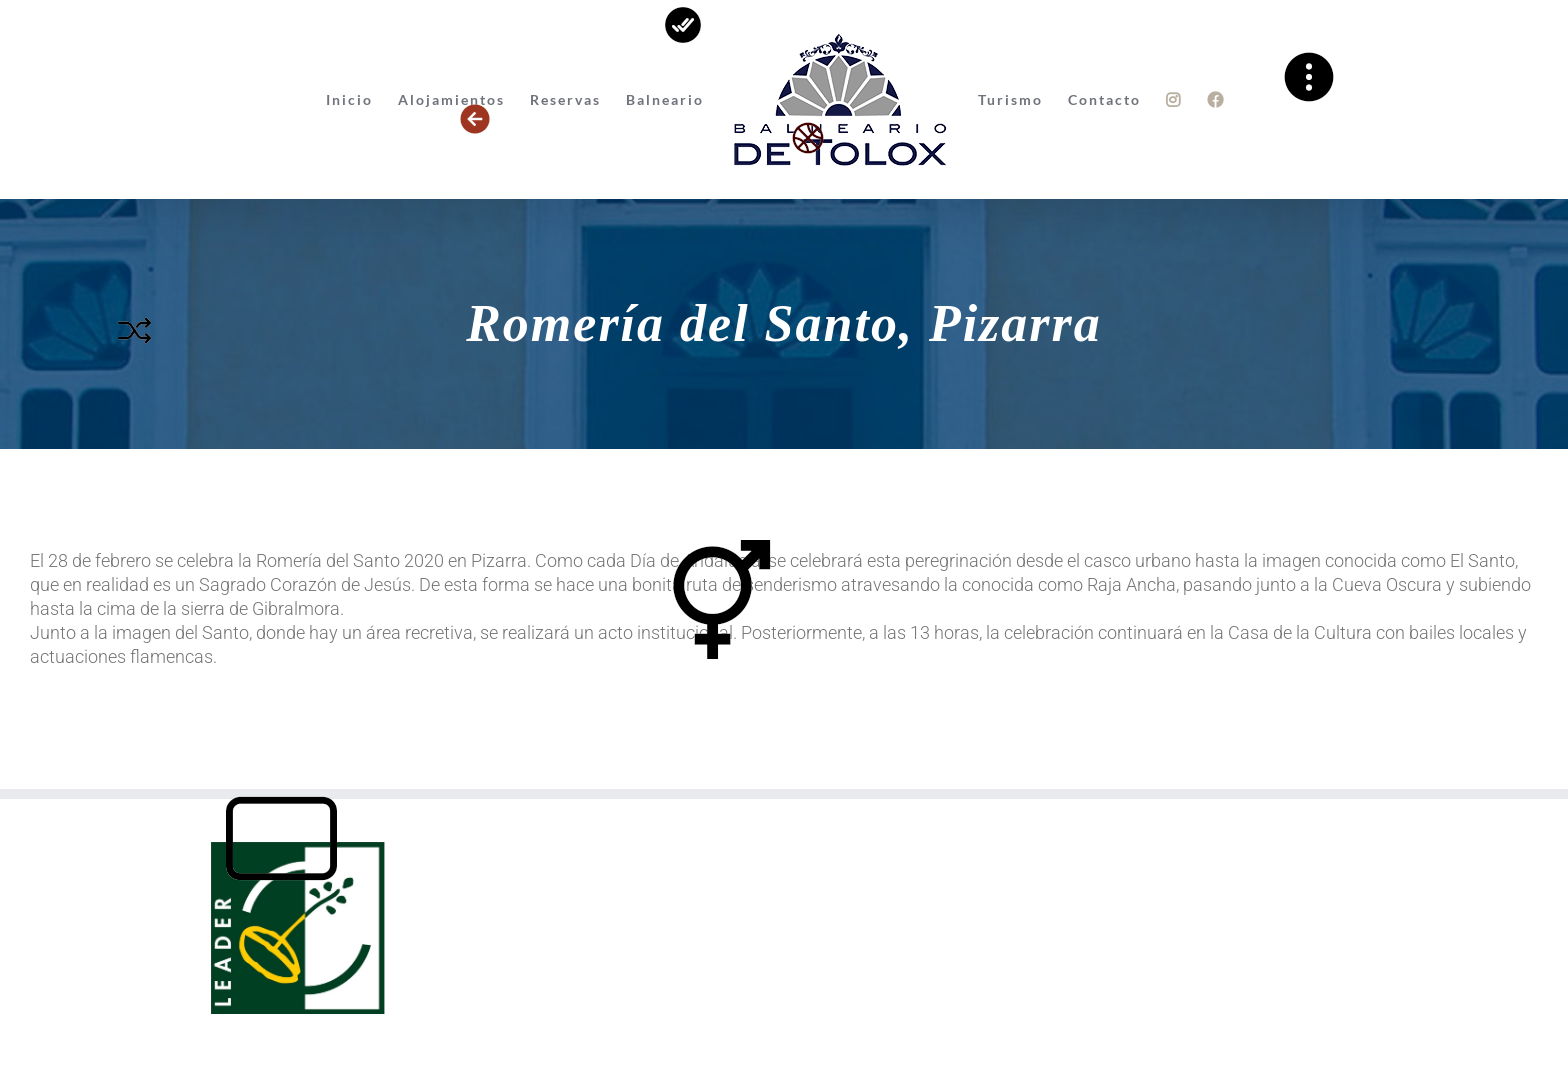  Describe the element at coordinates (722, 599) in the screenshot. I see `select gender or sex options` at that location.